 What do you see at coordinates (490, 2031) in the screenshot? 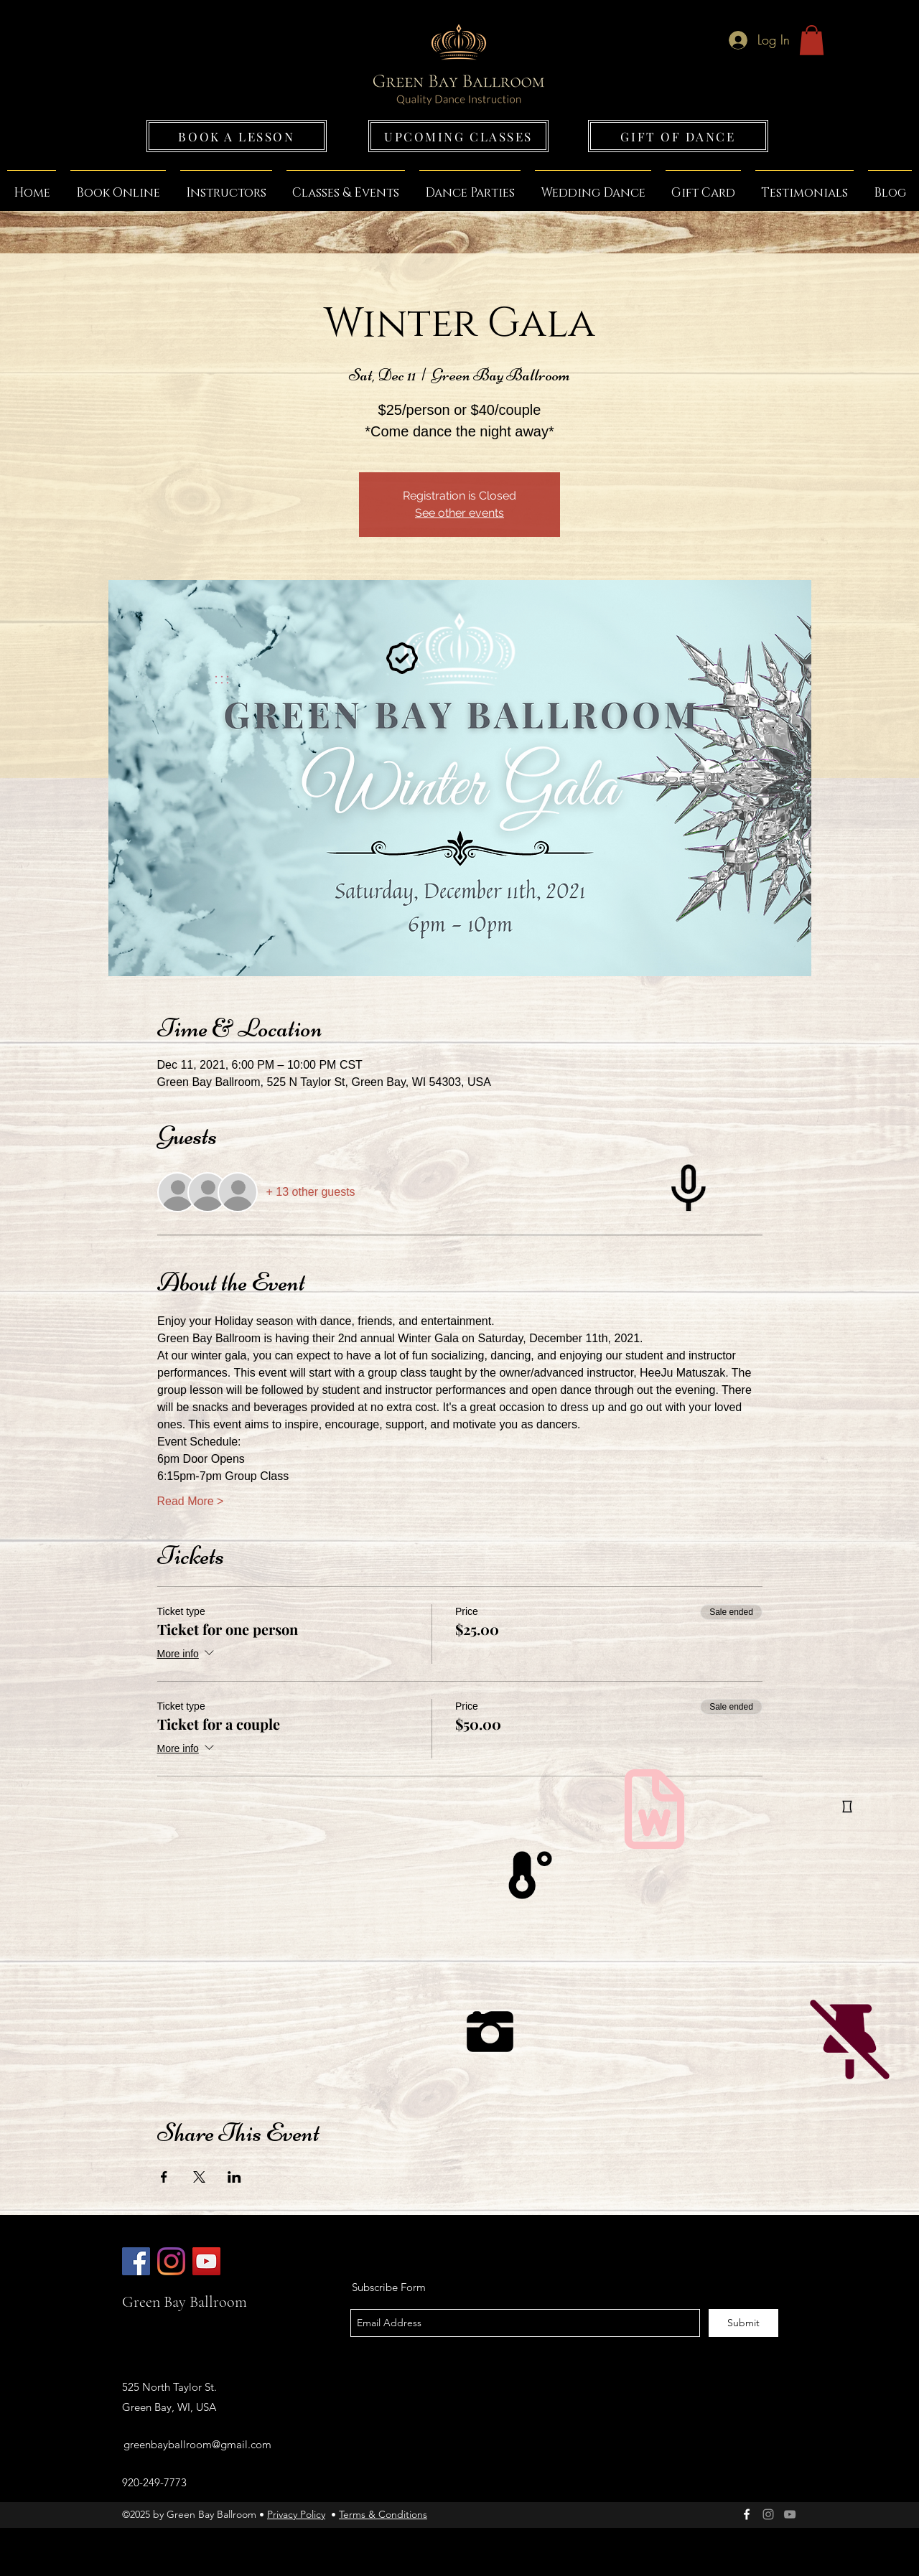
I see `take a photo` at bounding box center [490, 2031].